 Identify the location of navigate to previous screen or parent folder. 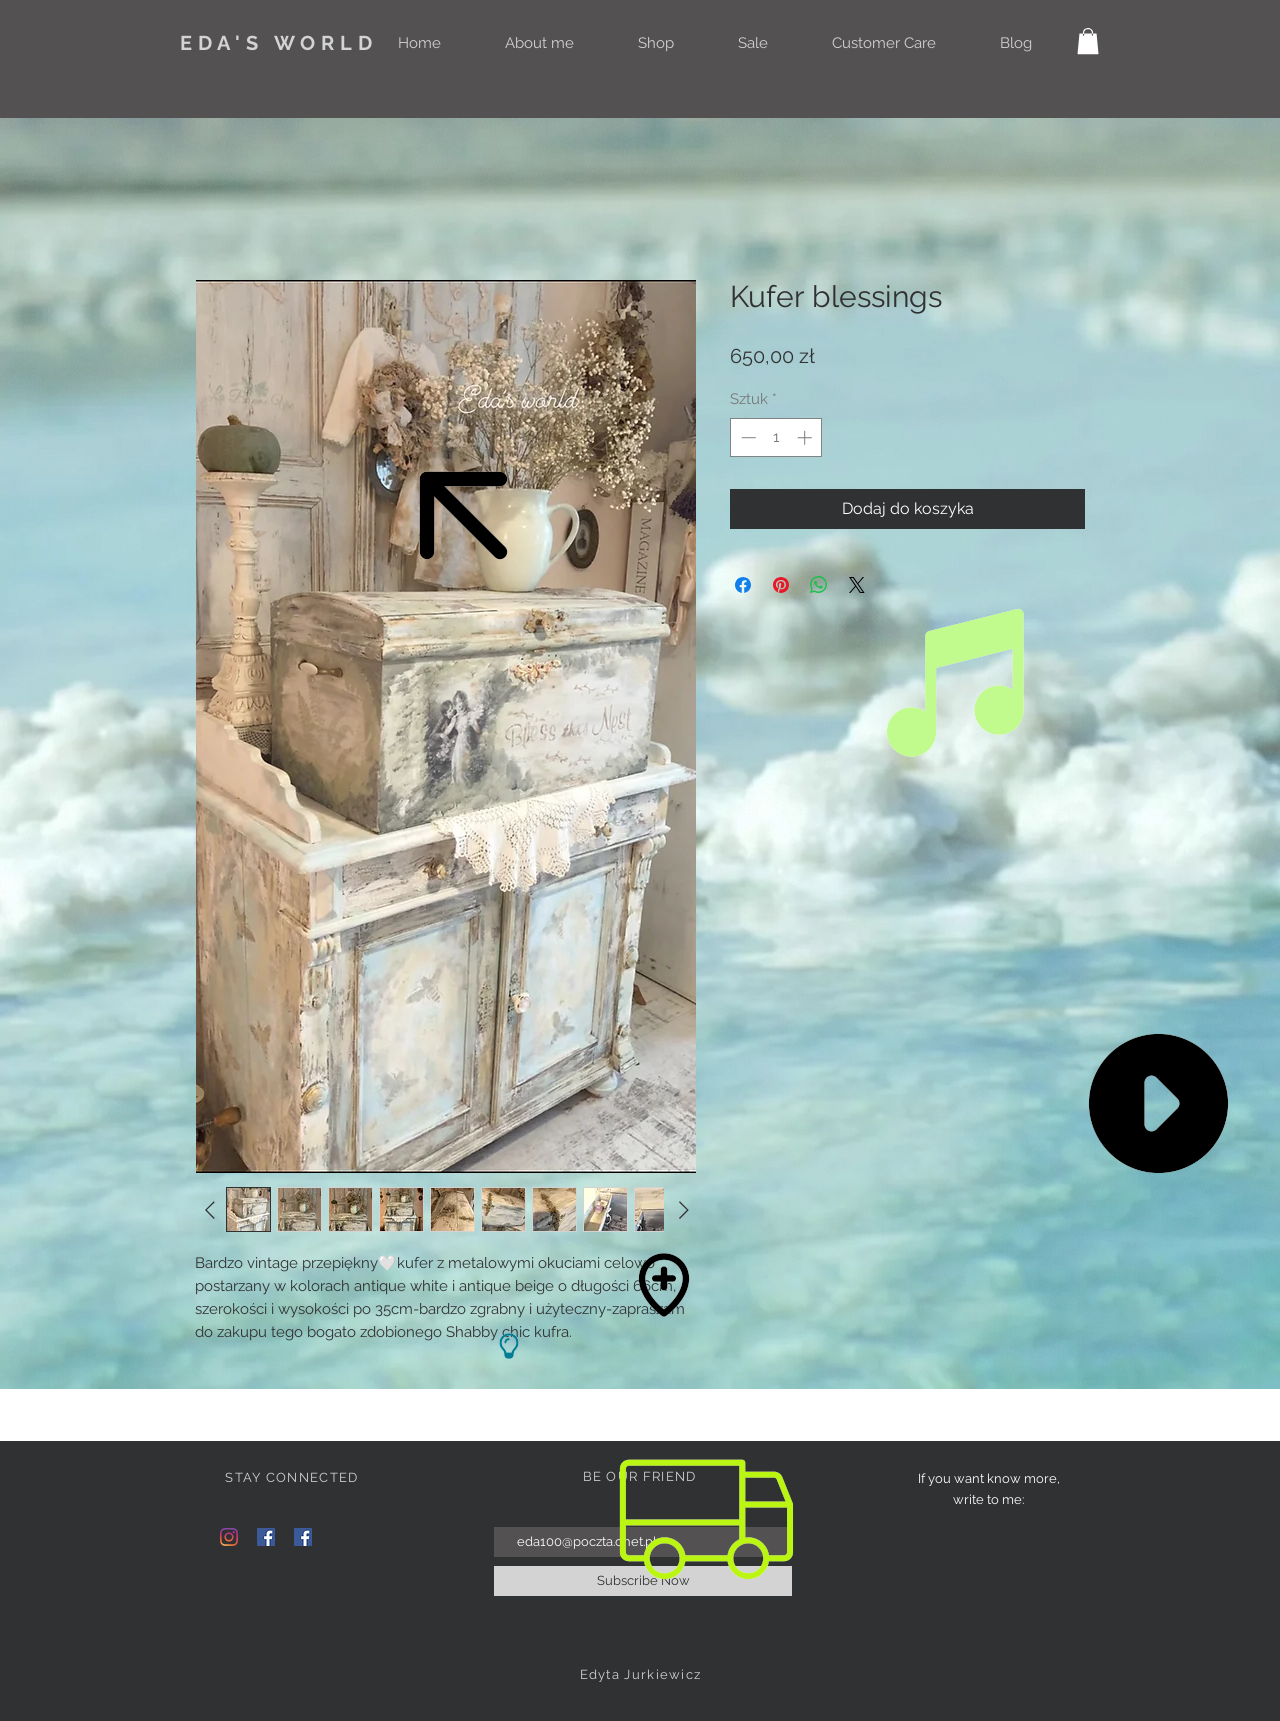
(463, 515).